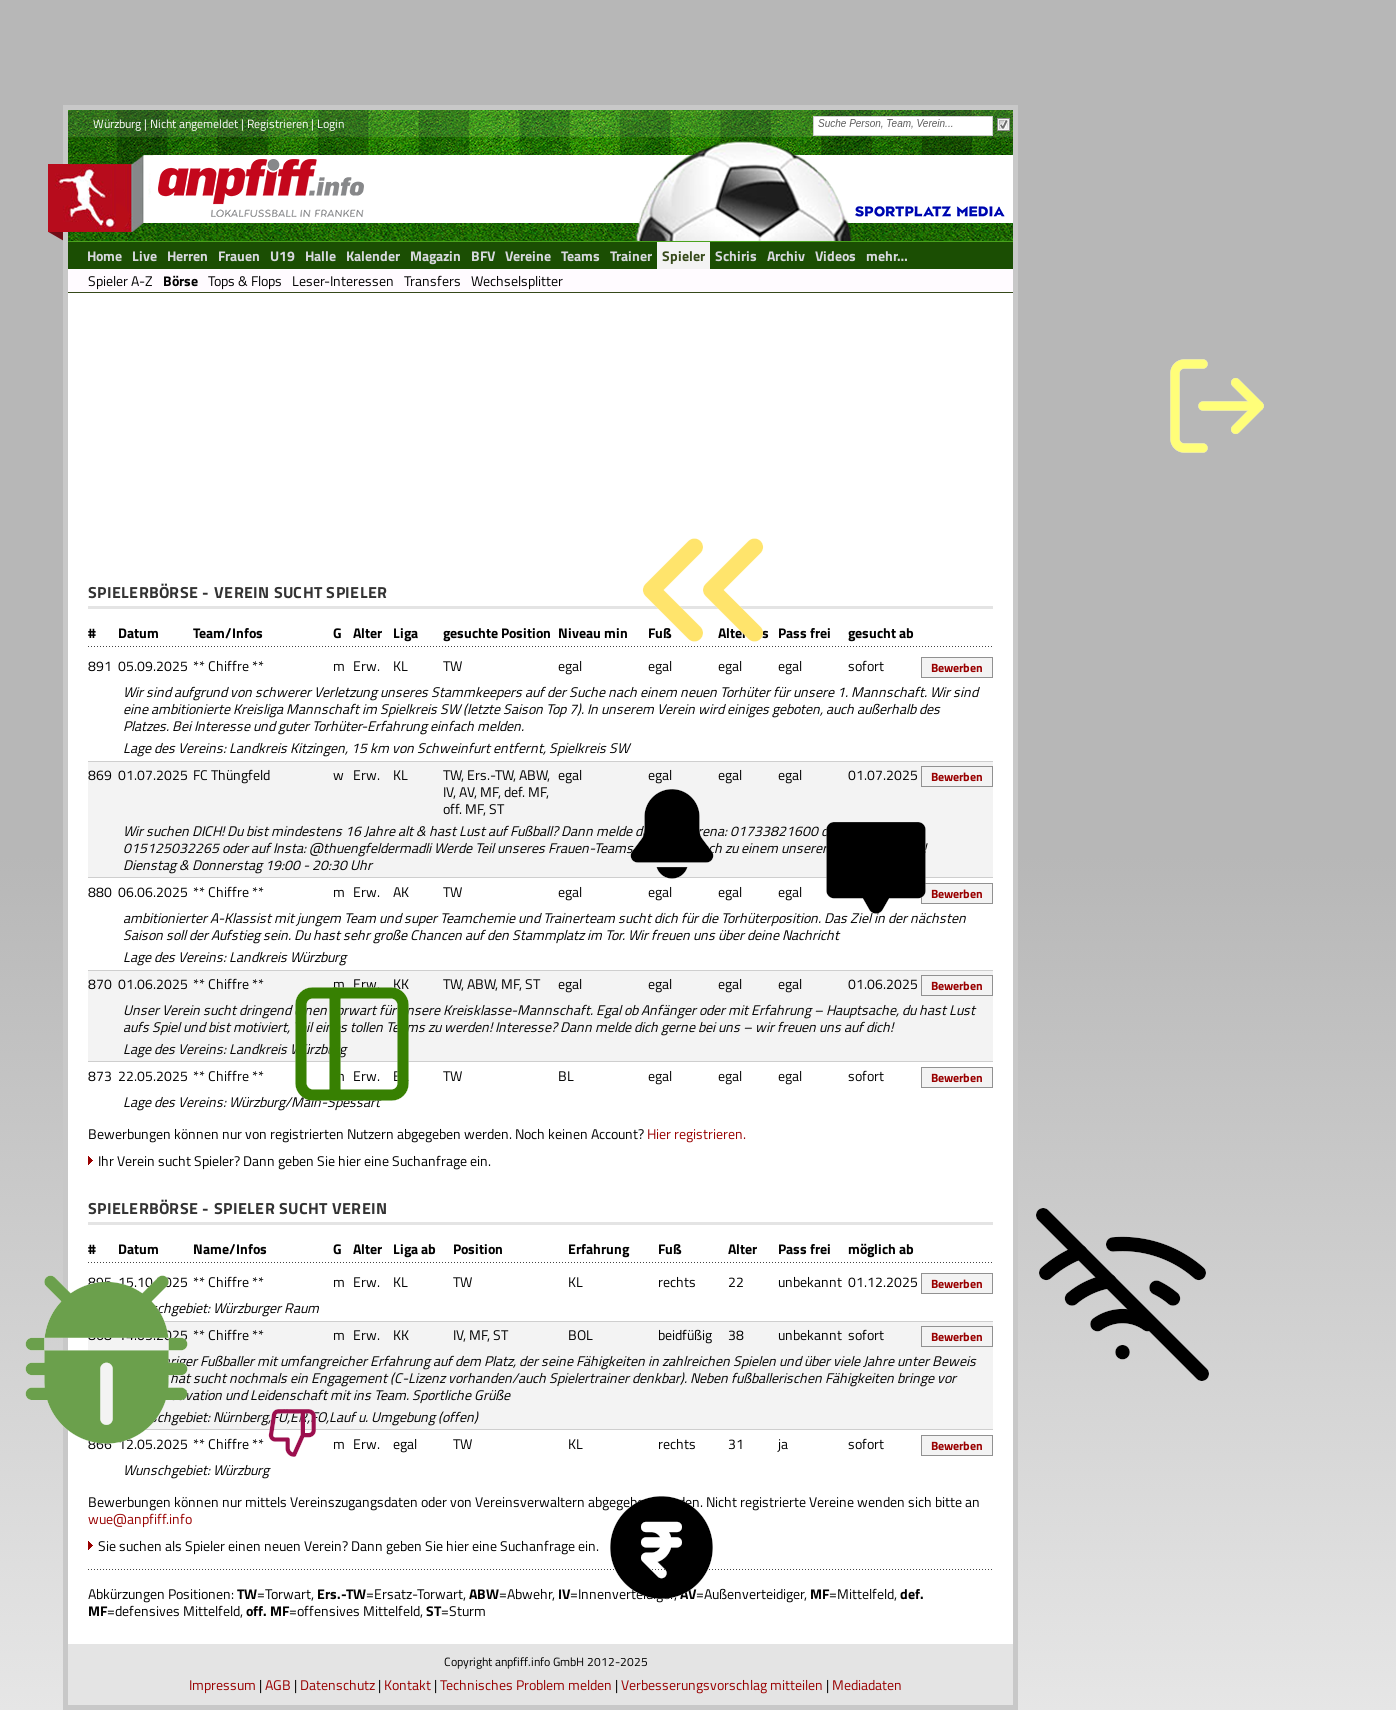 This screenshot has height=1710, width=1396. What do you see at coordinates (661, 1547) in the screenshot?
I see `indicates Indian rupee currency or payment` at bounding box center [661, 1547].